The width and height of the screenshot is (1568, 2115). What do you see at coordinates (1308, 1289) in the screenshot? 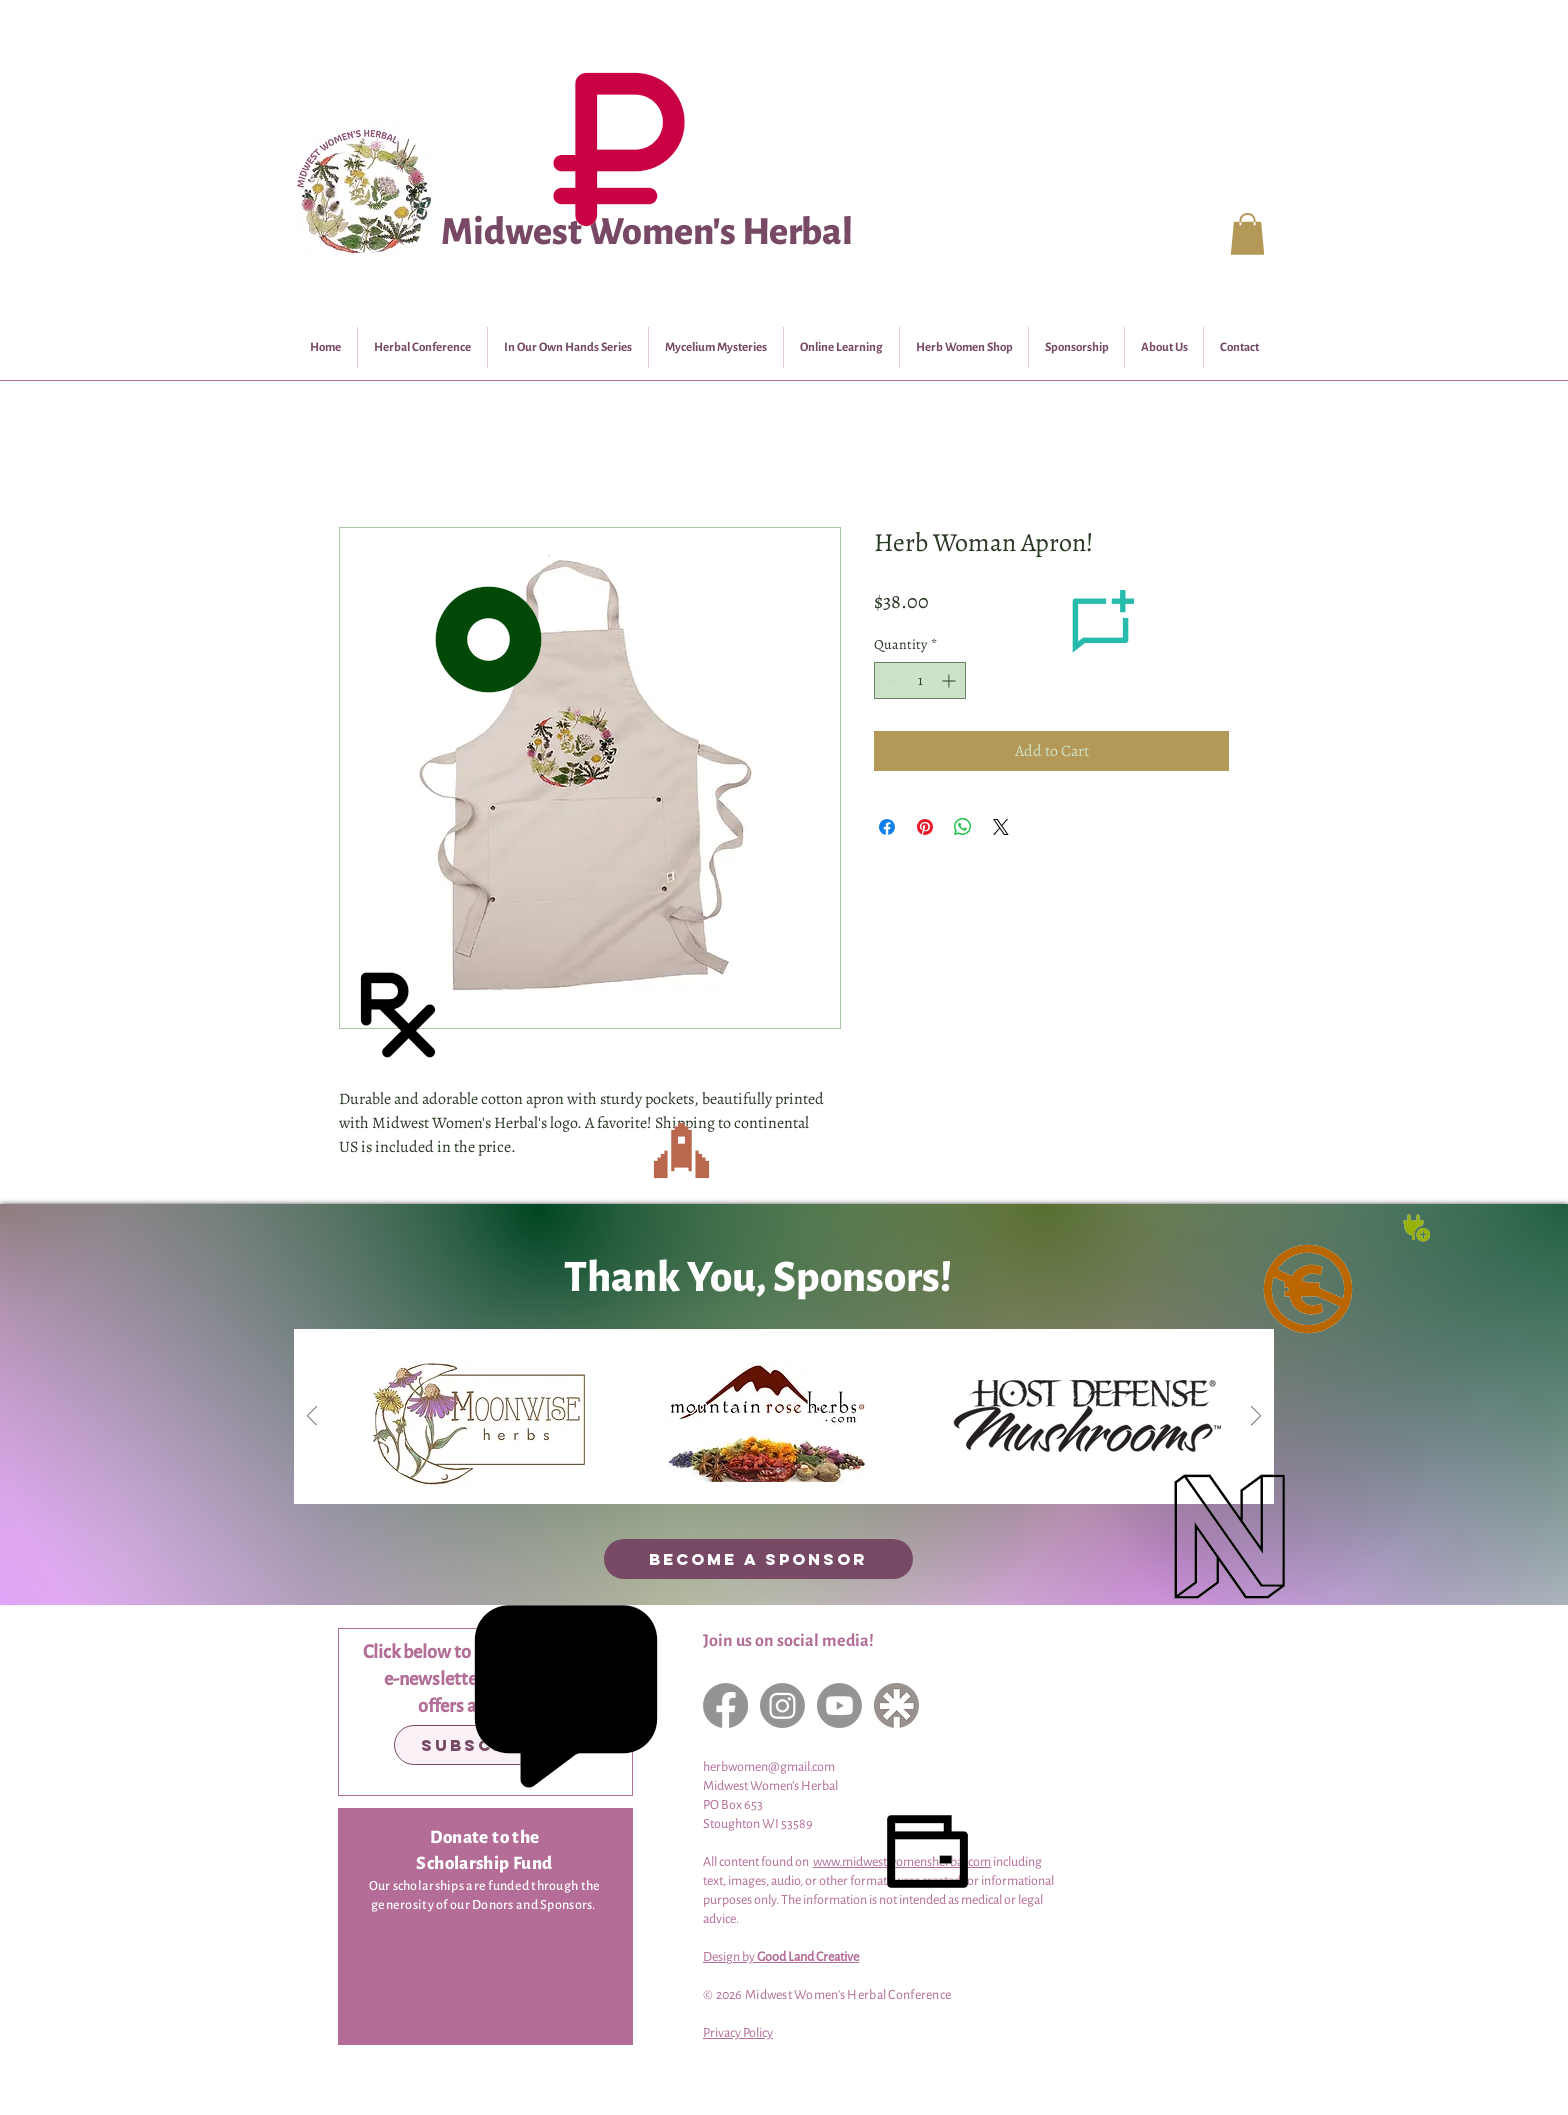
I see `indicates non-commercial use license for european content` at bounding box center [1308, 1289].